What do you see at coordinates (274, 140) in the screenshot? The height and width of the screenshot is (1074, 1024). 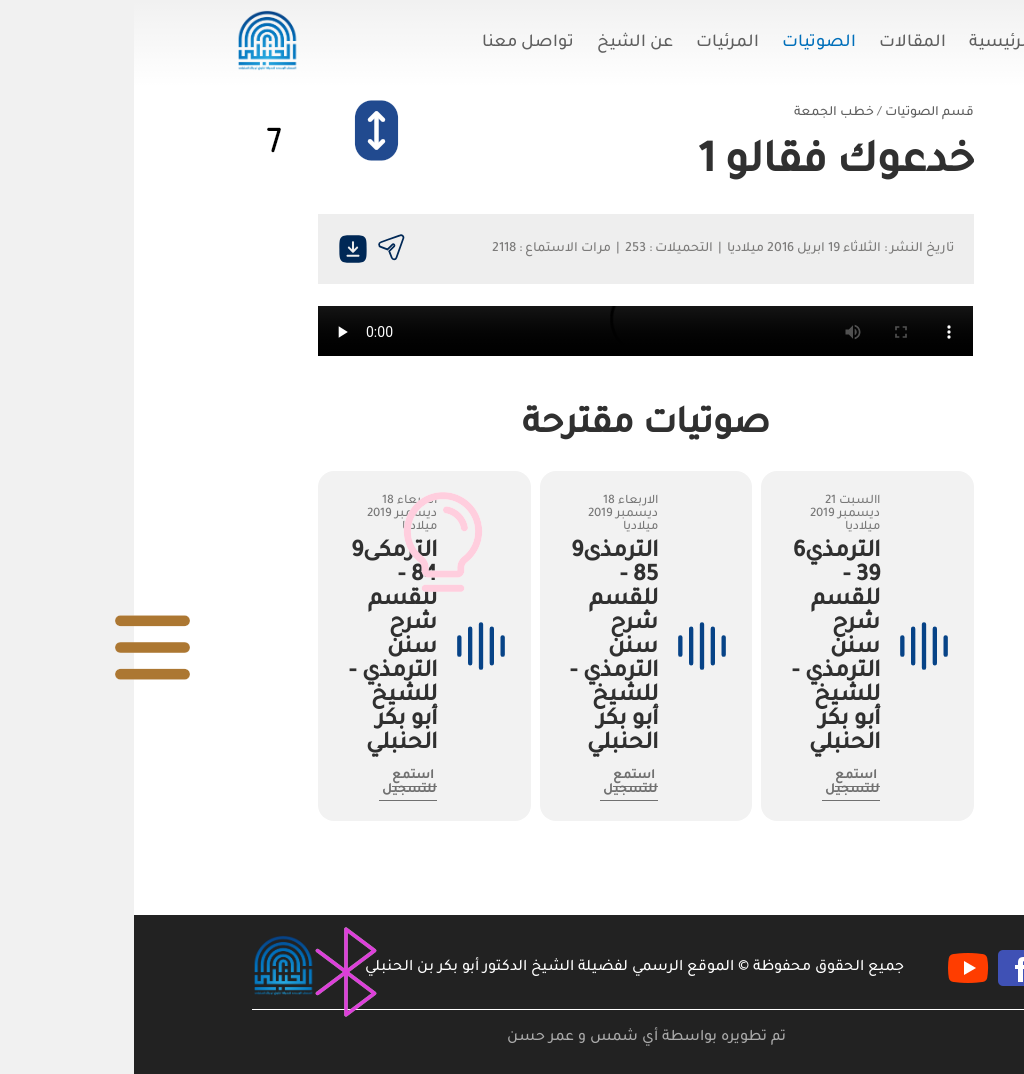 I see `indicates the number seven in a list or ranking` at bounding box center [274, 140].